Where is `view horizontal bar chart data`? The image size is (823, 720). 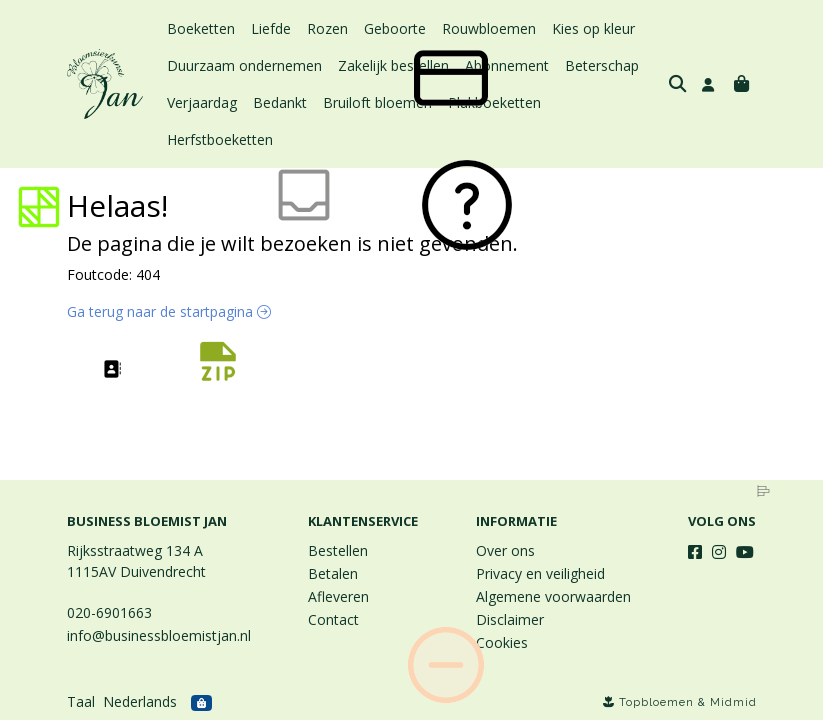 view horizontal bar chart data is located at coordinates (763, 491).